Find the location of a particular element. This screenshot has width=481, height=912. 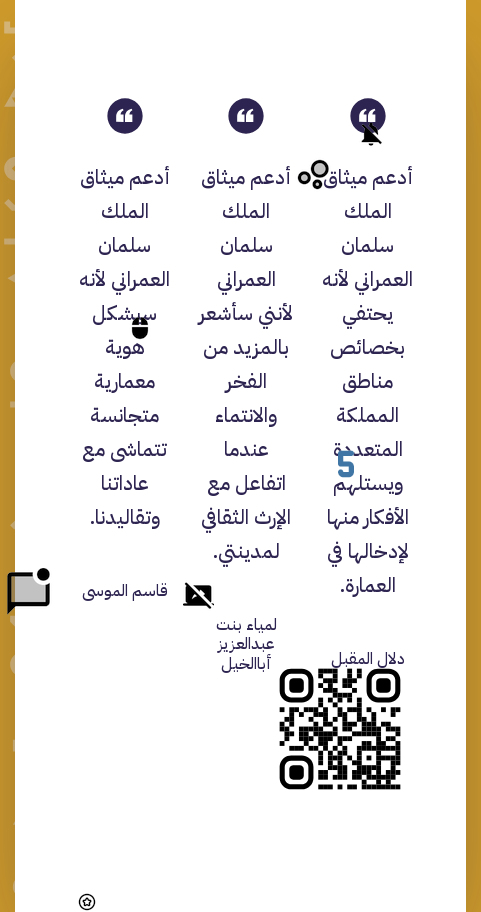

indicates unread messages in chat is located at coordinates (28, 593).